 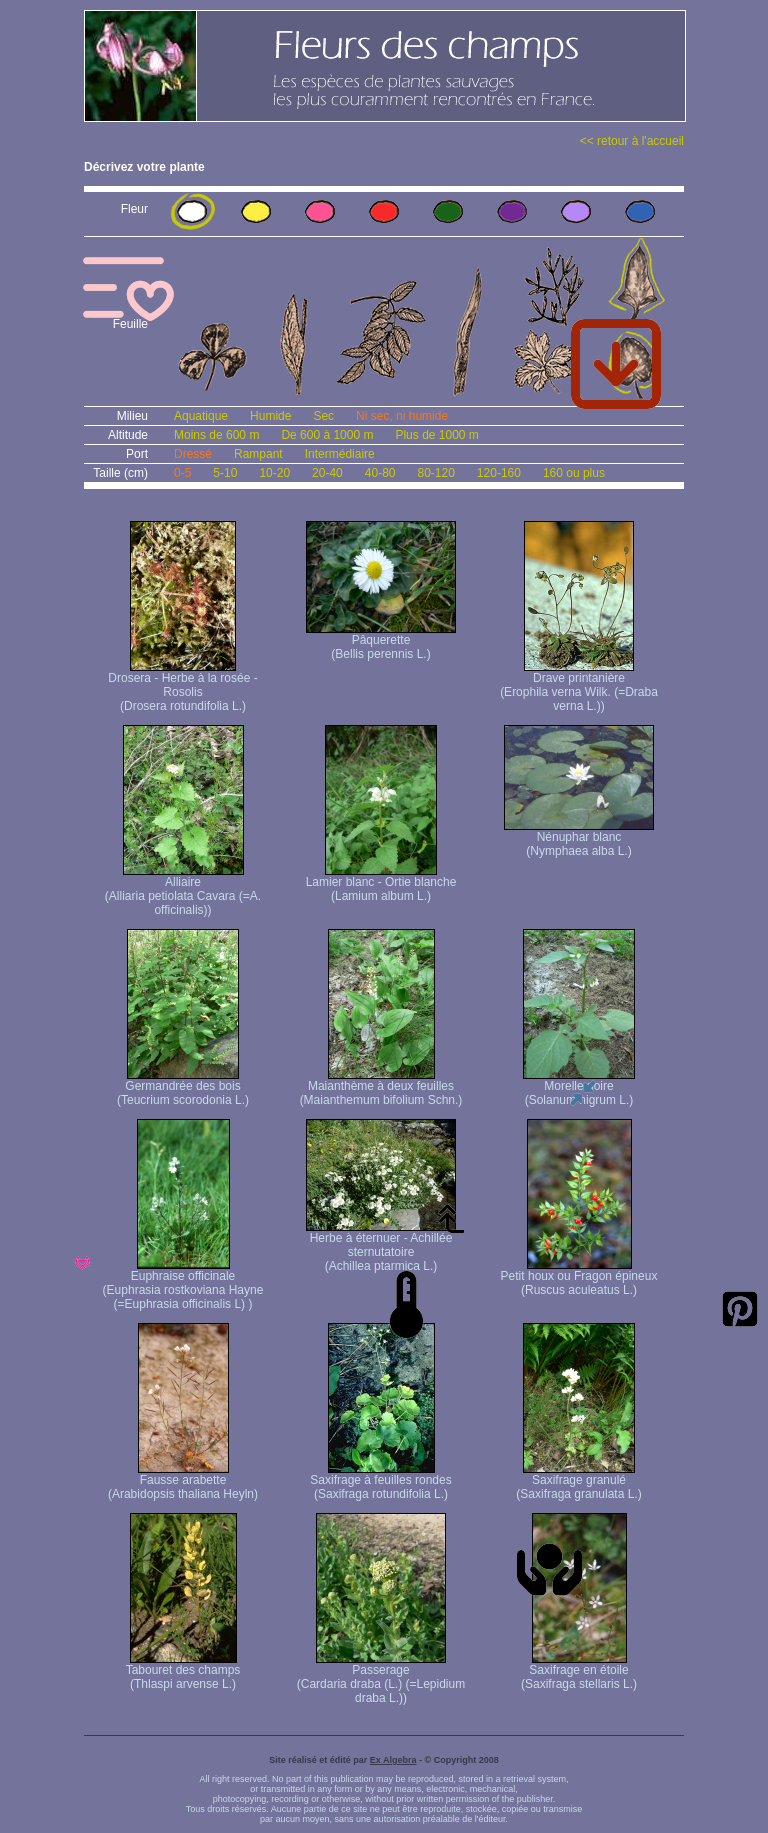 What do you see at coordinates (740, 1309) in the screenshot?
I see `open pinterest app` at bounding box center [740, 1309].